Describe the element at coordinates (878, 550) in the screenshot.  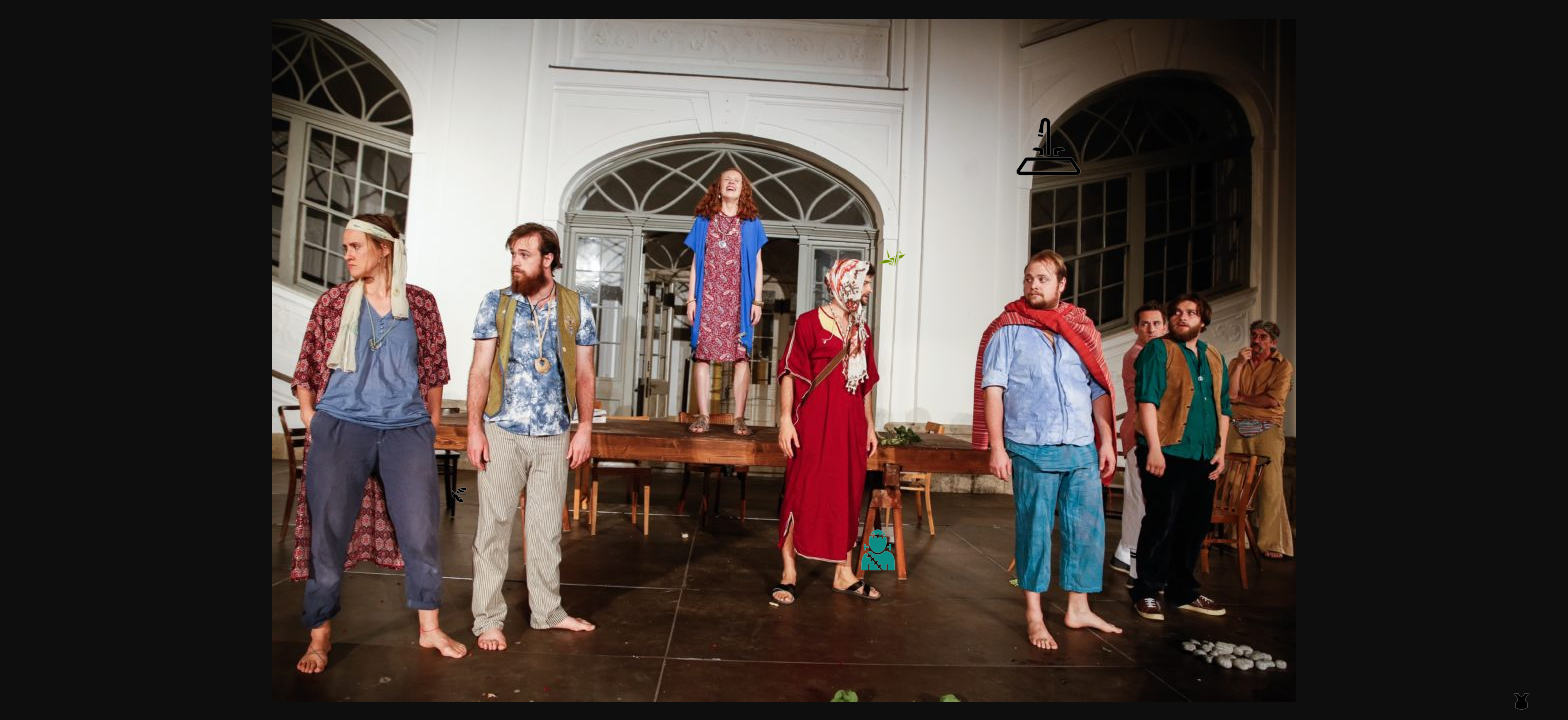
I see `select frankenstein character or monster avatar` at that location.